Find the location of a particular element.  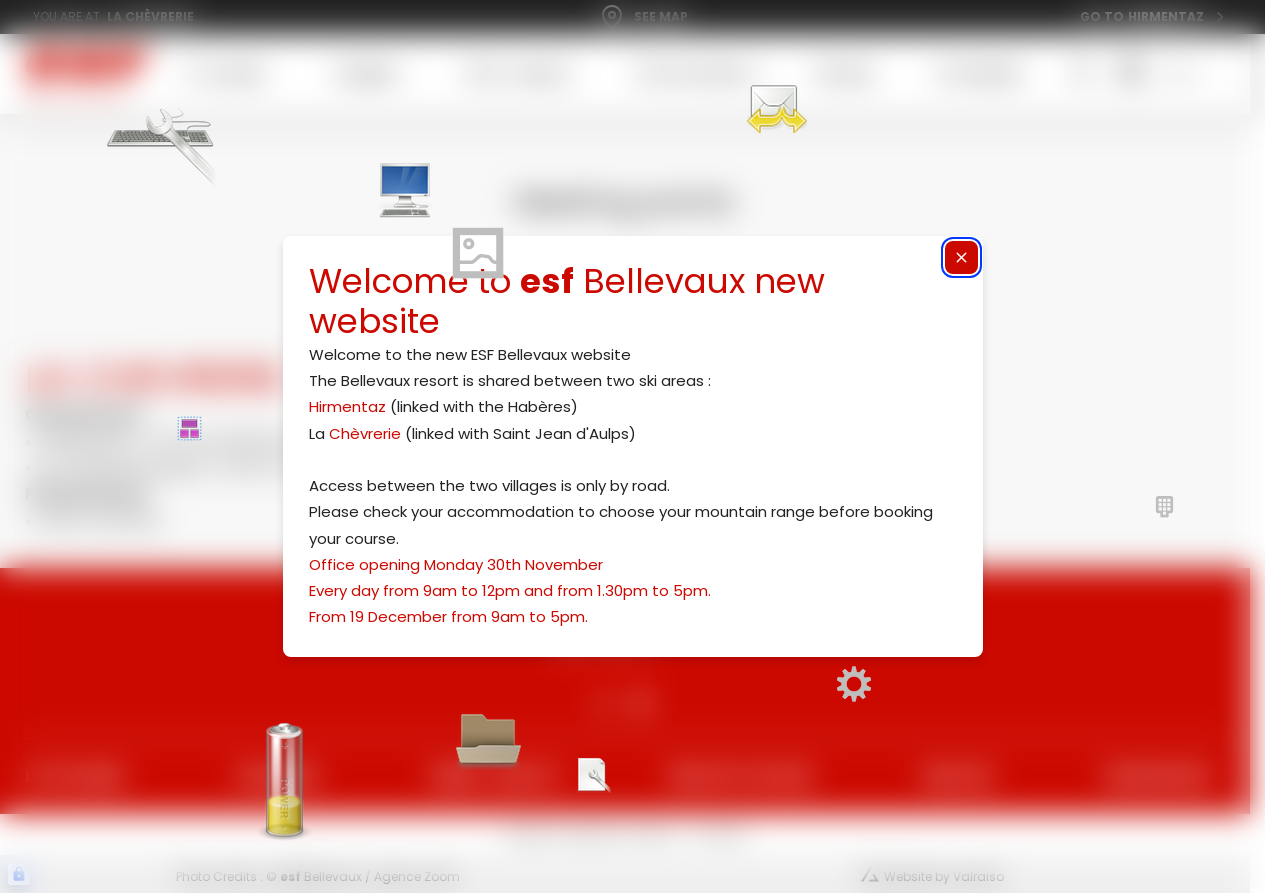

select all items in the current view is located at coordinates (189, 428).